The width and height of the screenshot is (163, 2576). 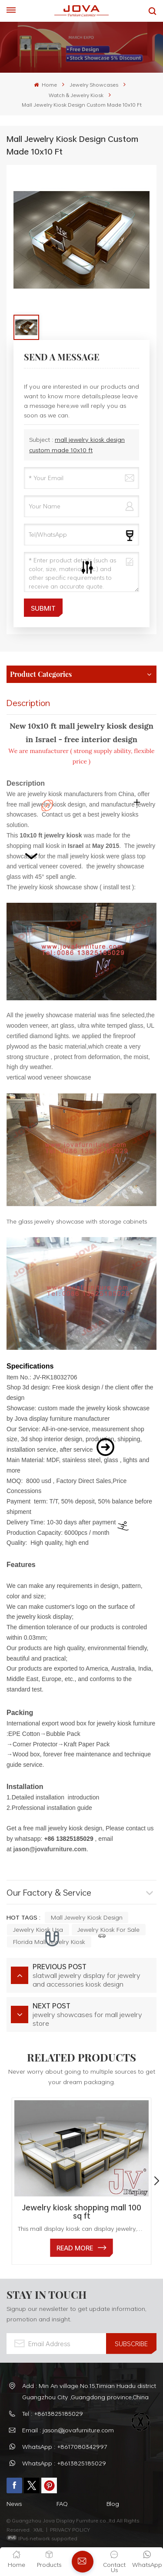 What do you see at coordinates (47, 805) in the screenshot?
I see `access sports scores and updates` at bounding box center [47, 805].